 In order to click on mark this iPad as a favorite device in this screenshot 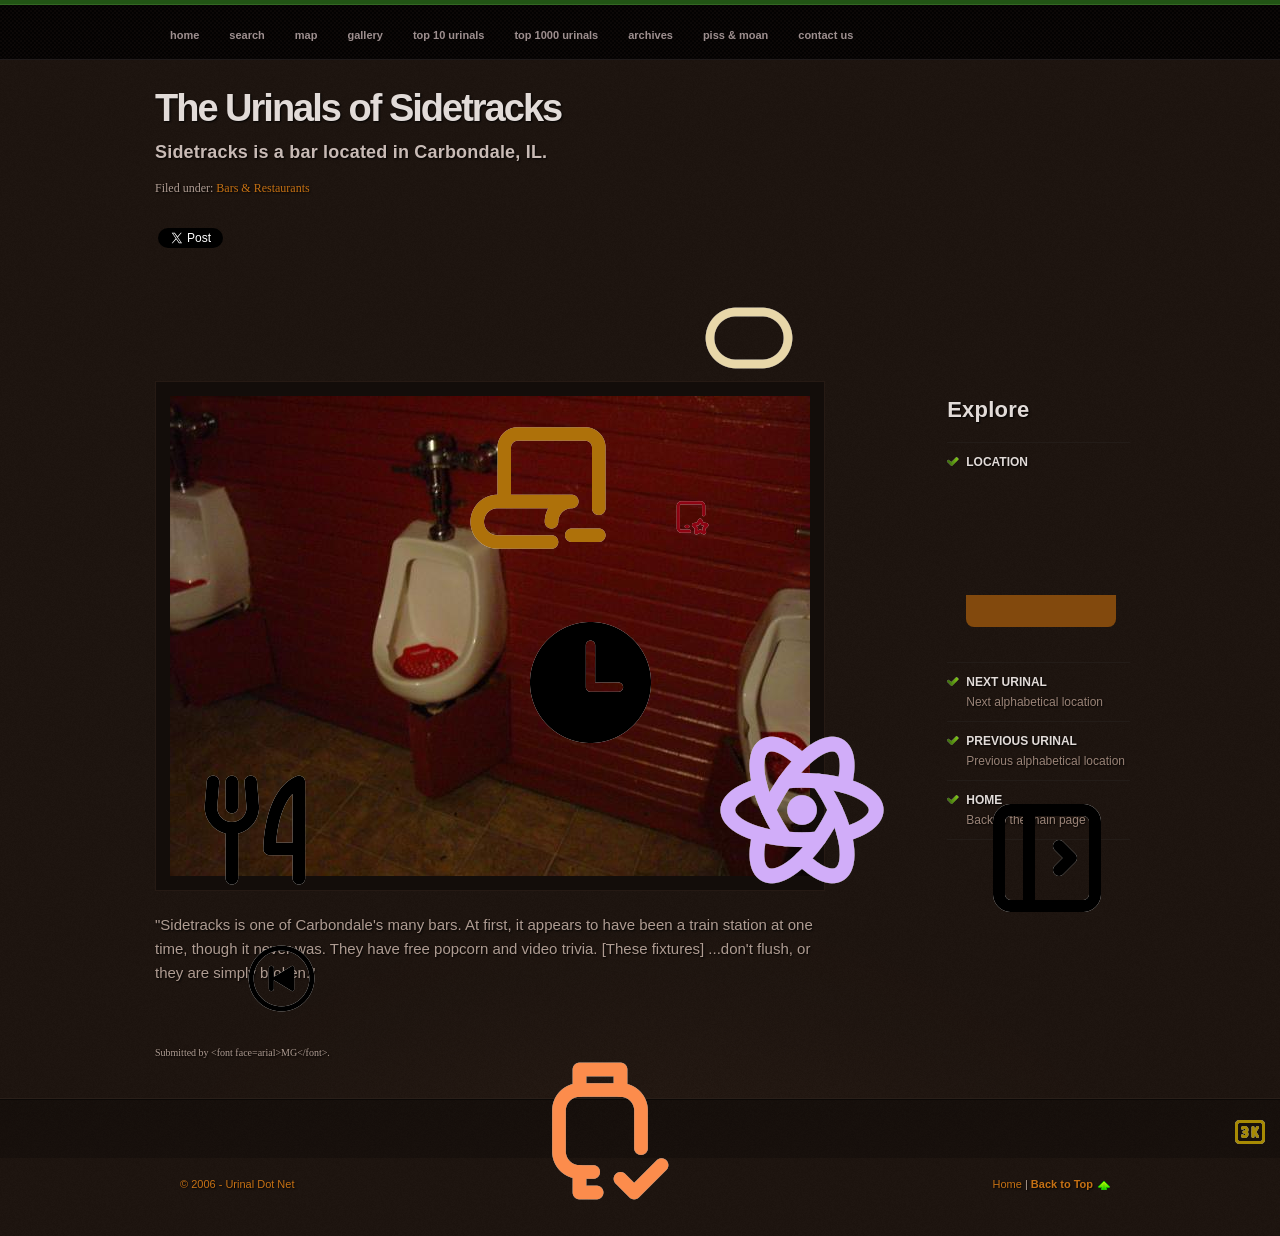, I will do `click(691, 517)`.